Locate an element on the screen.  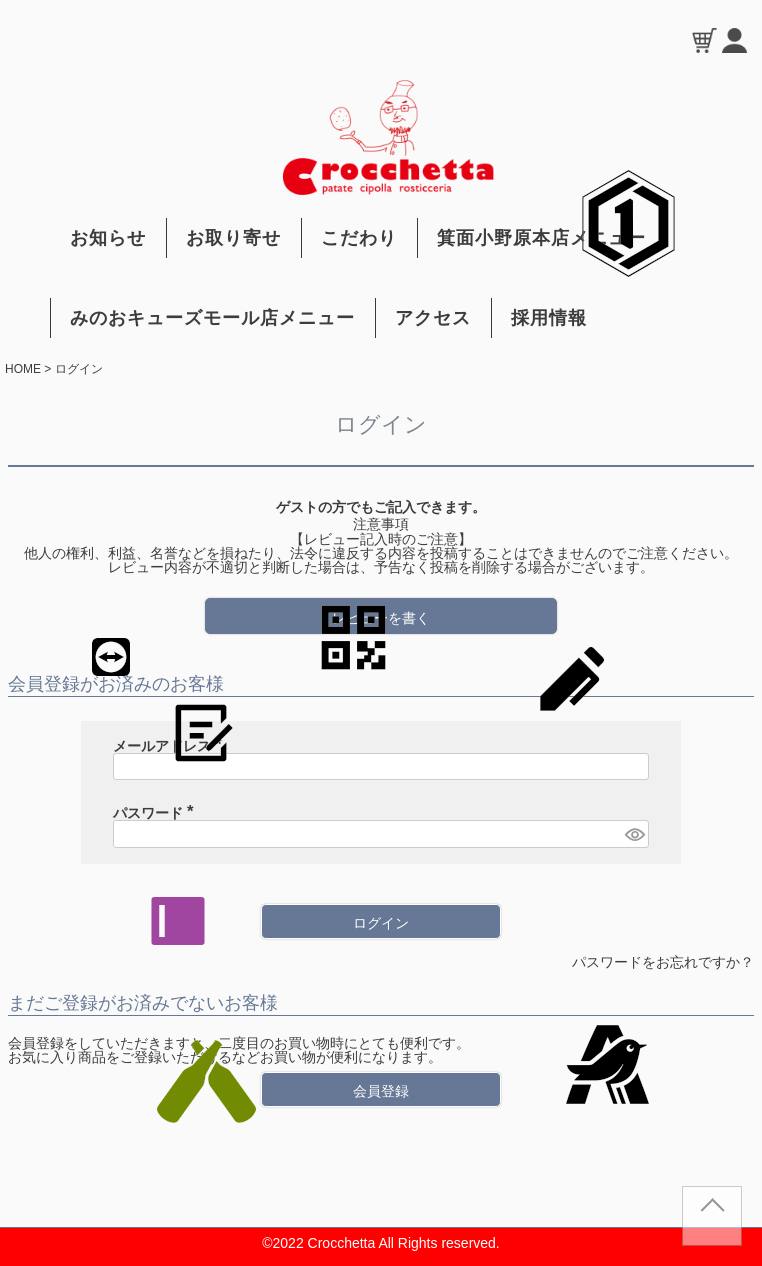
edit or compose a draft document is located at coordinates (201, 733).